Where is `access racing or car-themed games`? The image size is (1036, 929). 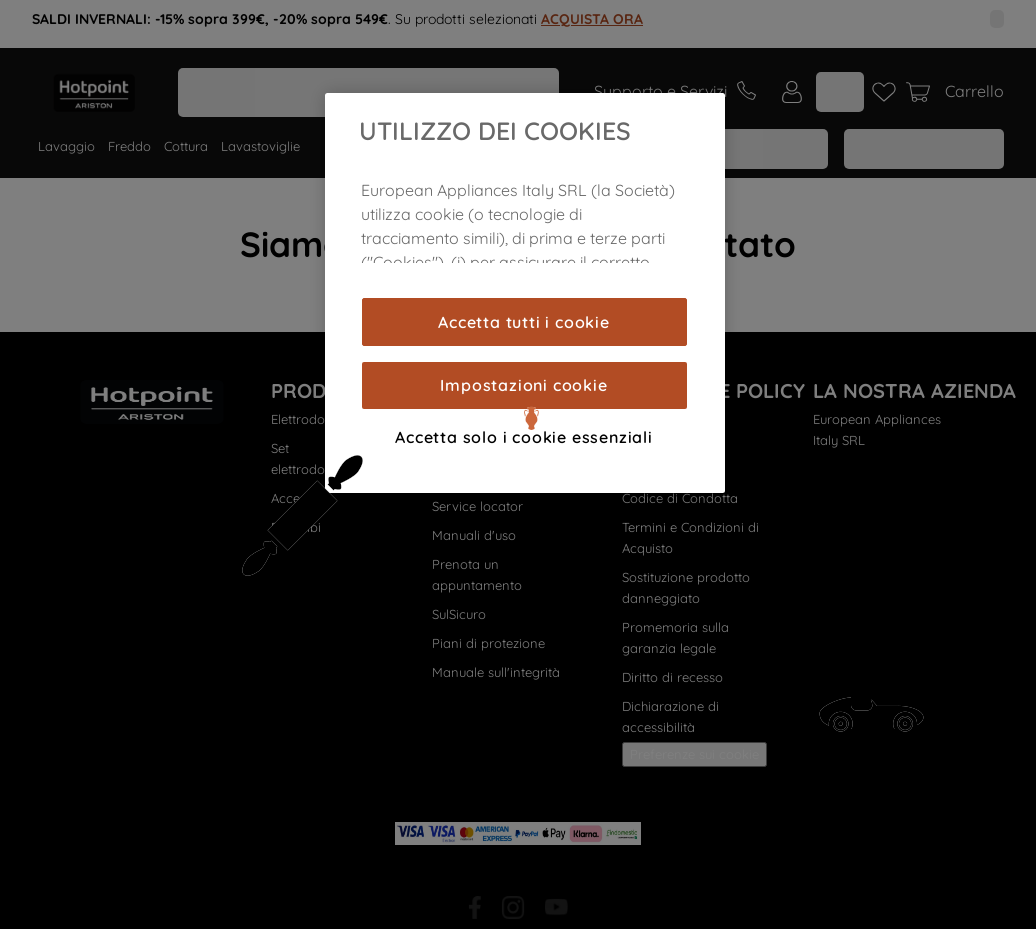 access racing or car-themed games is located at coordinates (871, 714).